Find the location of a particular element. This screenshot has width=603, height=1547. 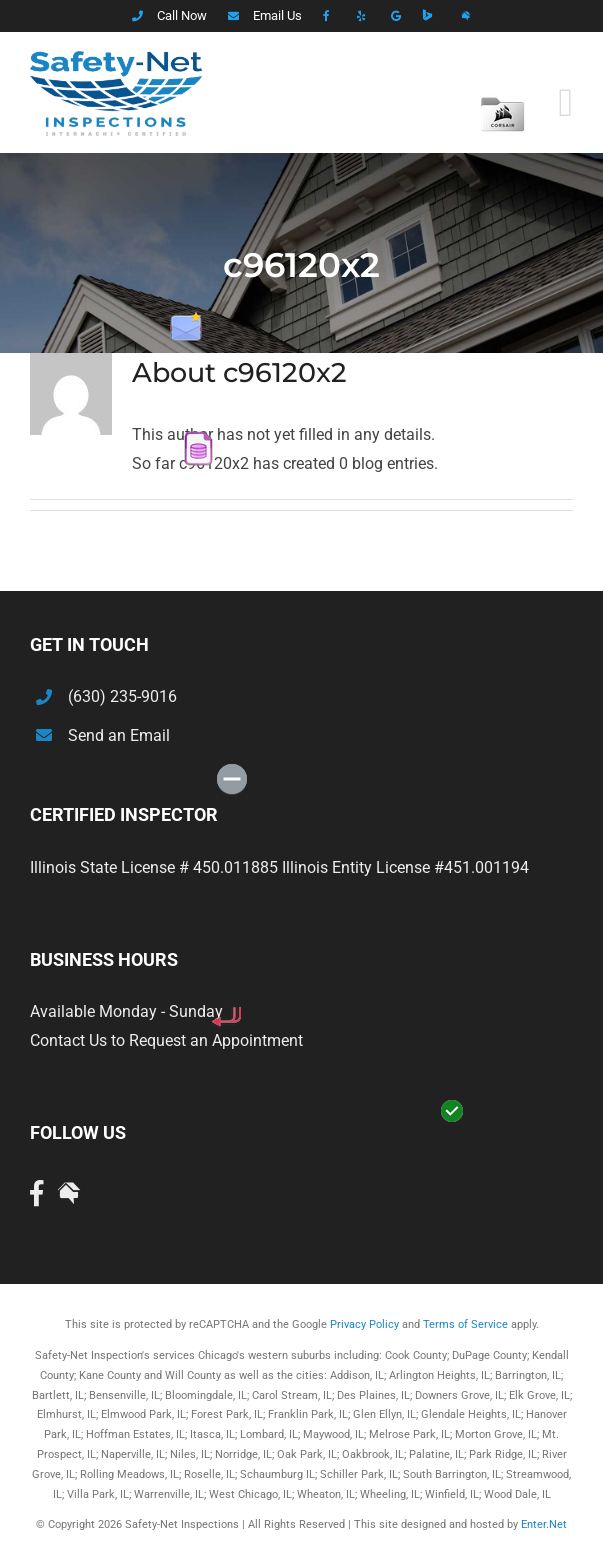

confirm or approve an action is located at coordinates (452, 1111).